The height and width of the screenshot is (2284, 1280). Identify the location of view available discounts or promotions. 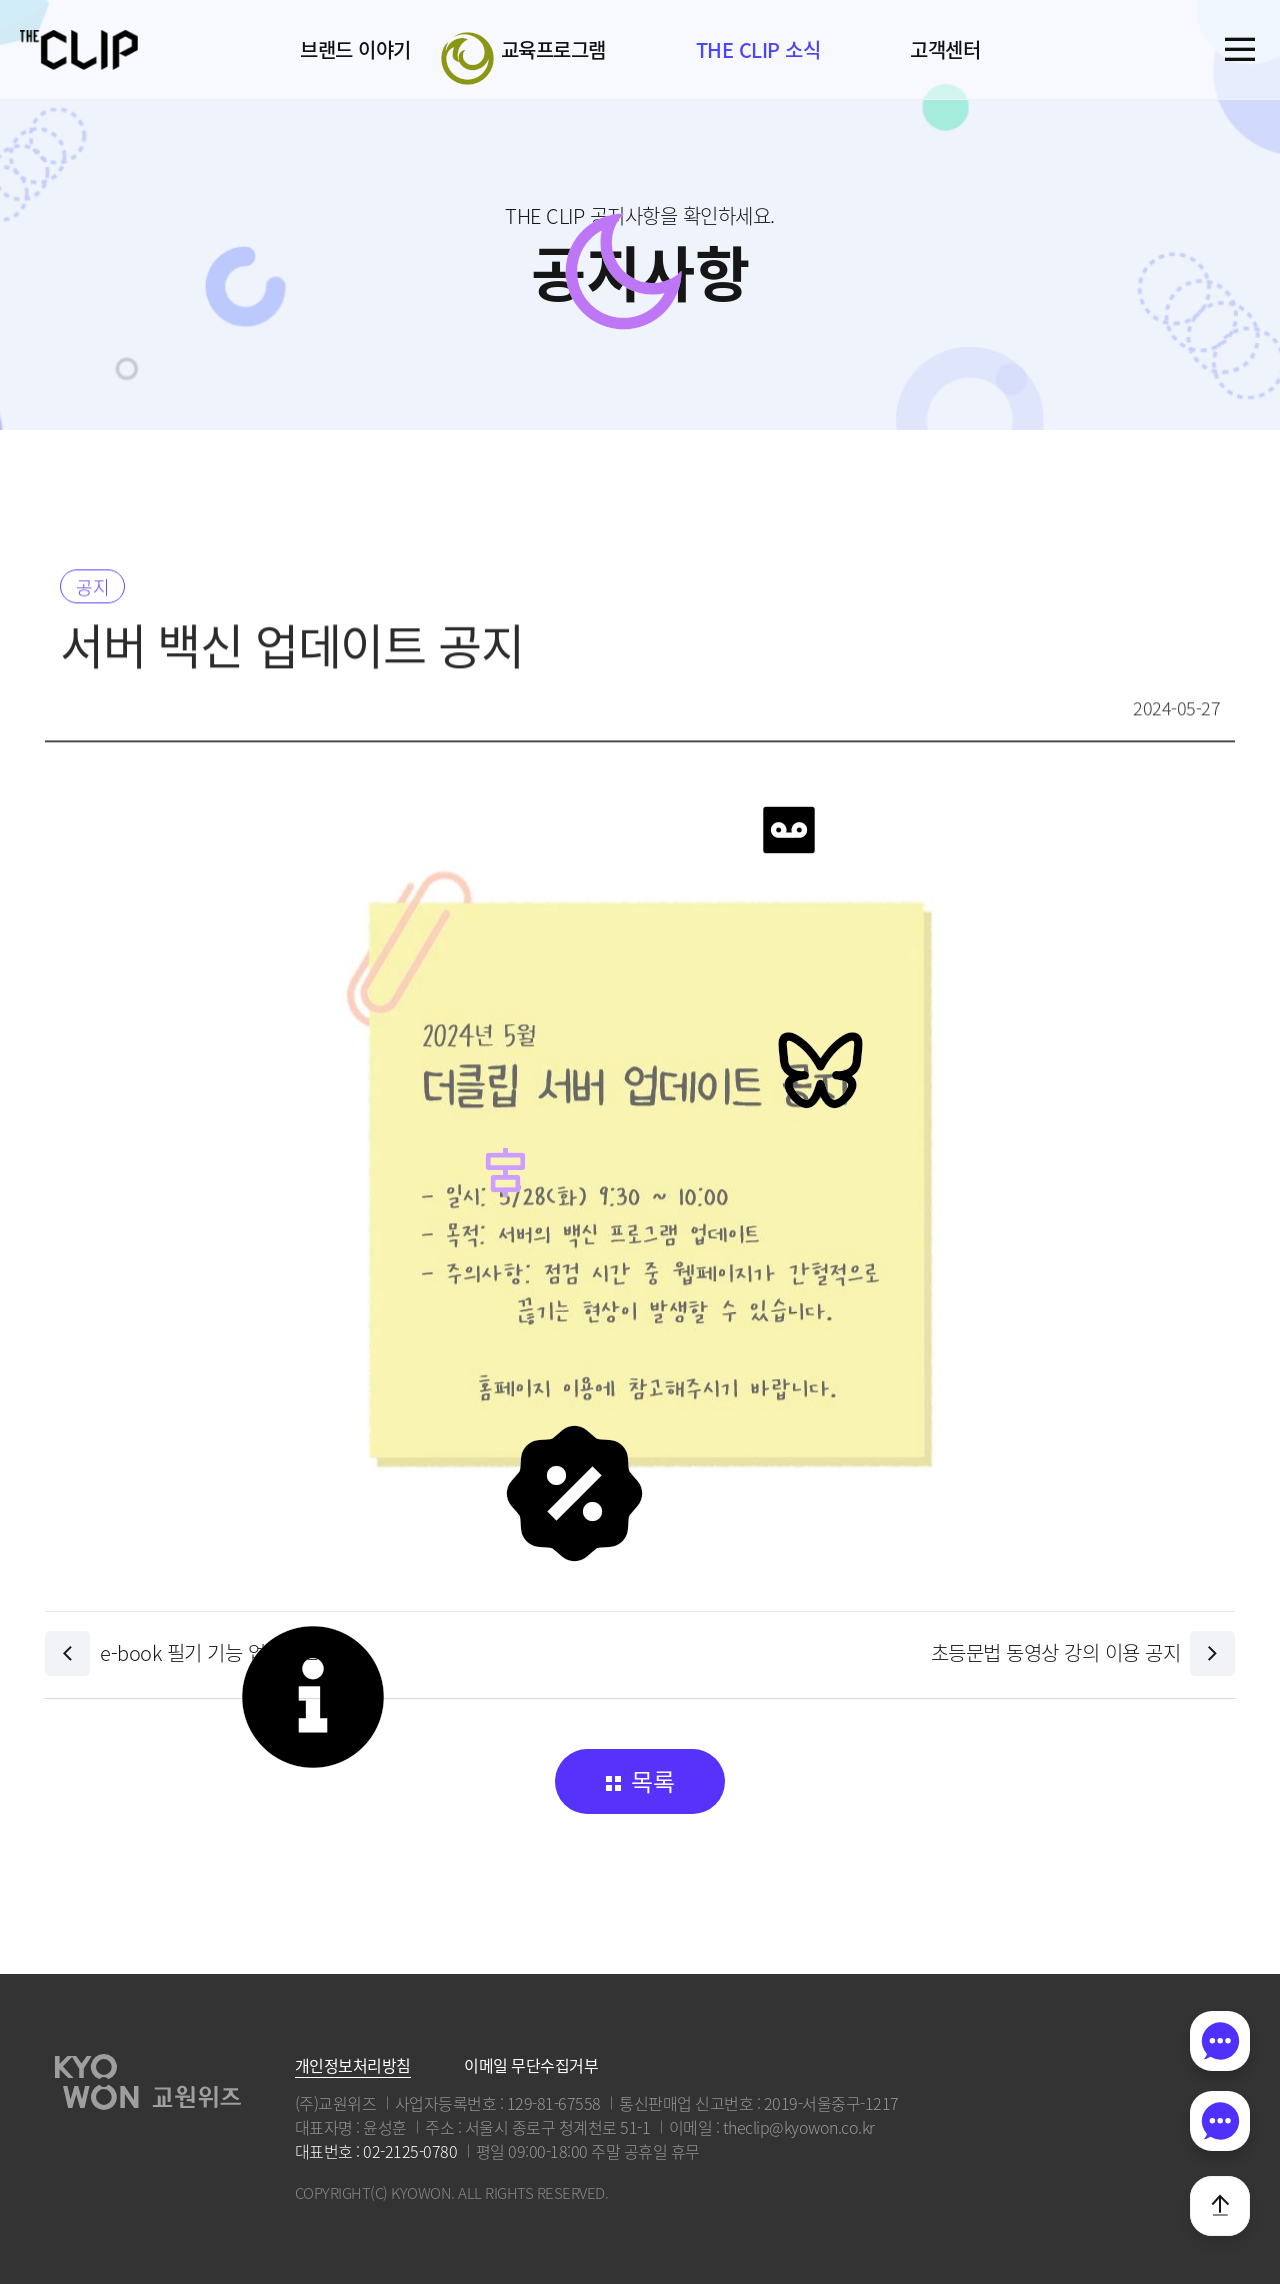
(574, 1493).